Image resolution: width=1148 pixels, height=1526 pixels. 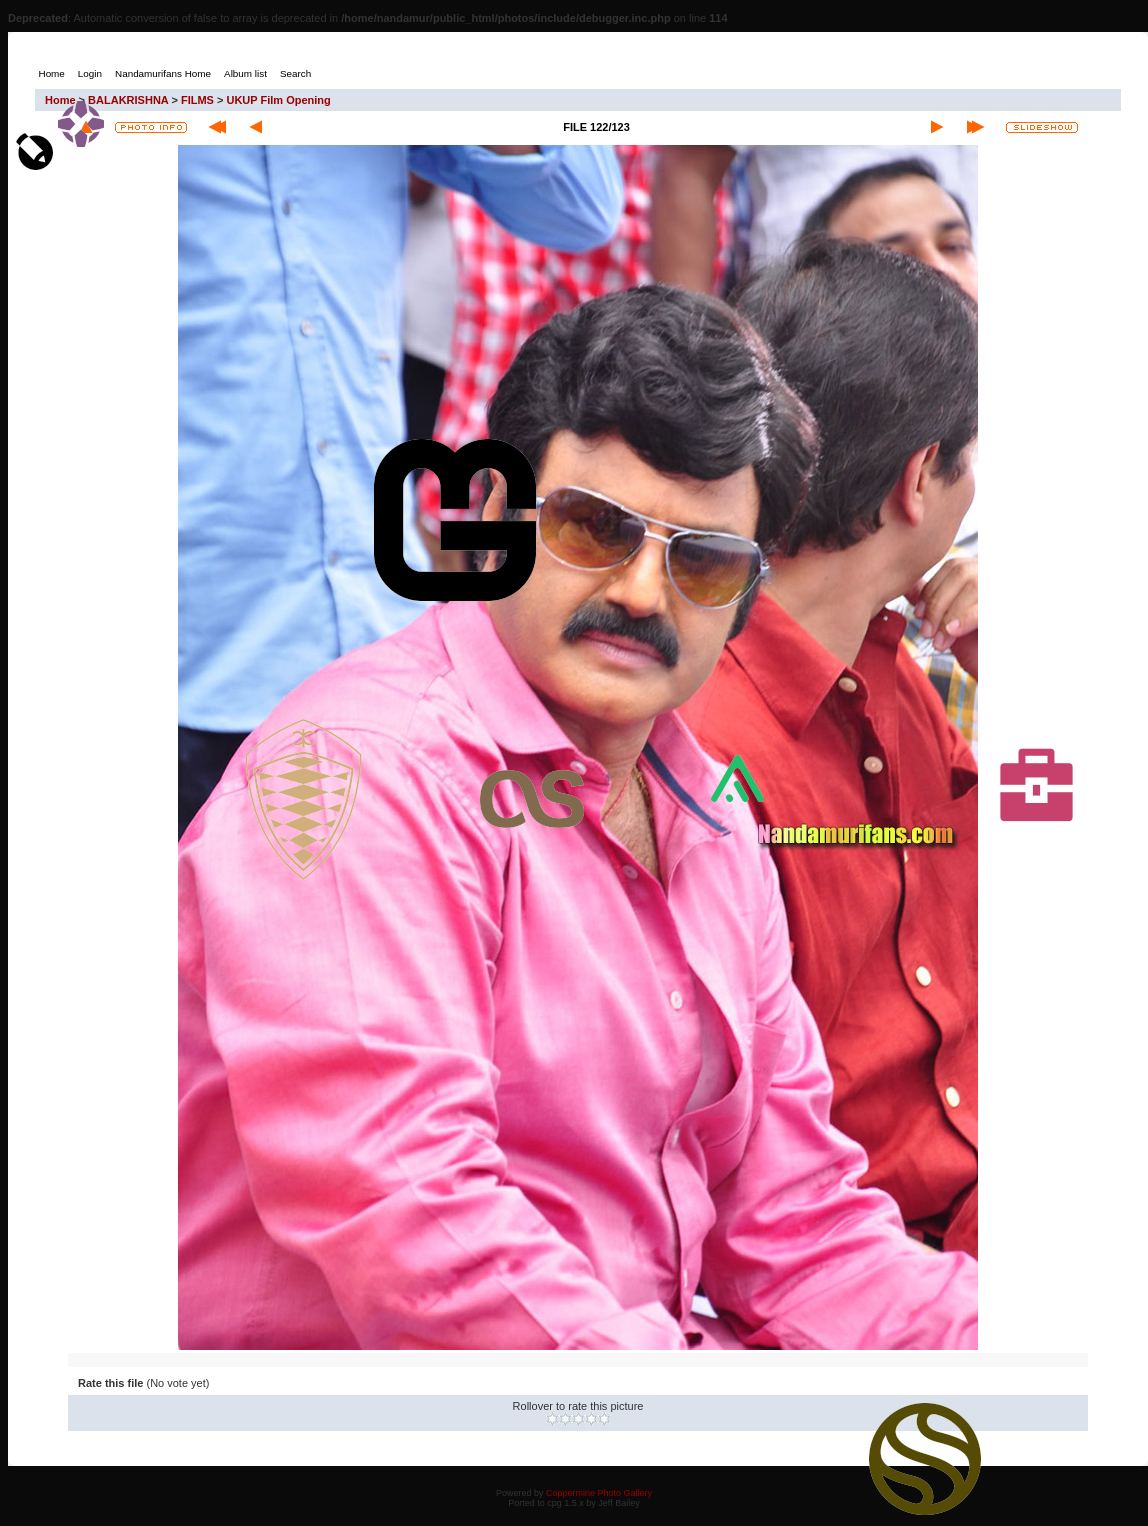 What do you see at coordinates (455, 520) in the screenshot?
I see `MonoGame framework logo` at bounding box center [455, 520].